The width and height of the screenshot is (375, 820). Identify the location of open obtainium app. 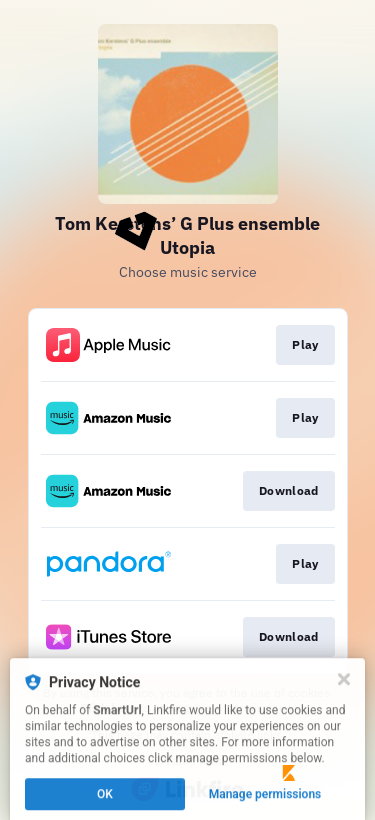
(136, 231).